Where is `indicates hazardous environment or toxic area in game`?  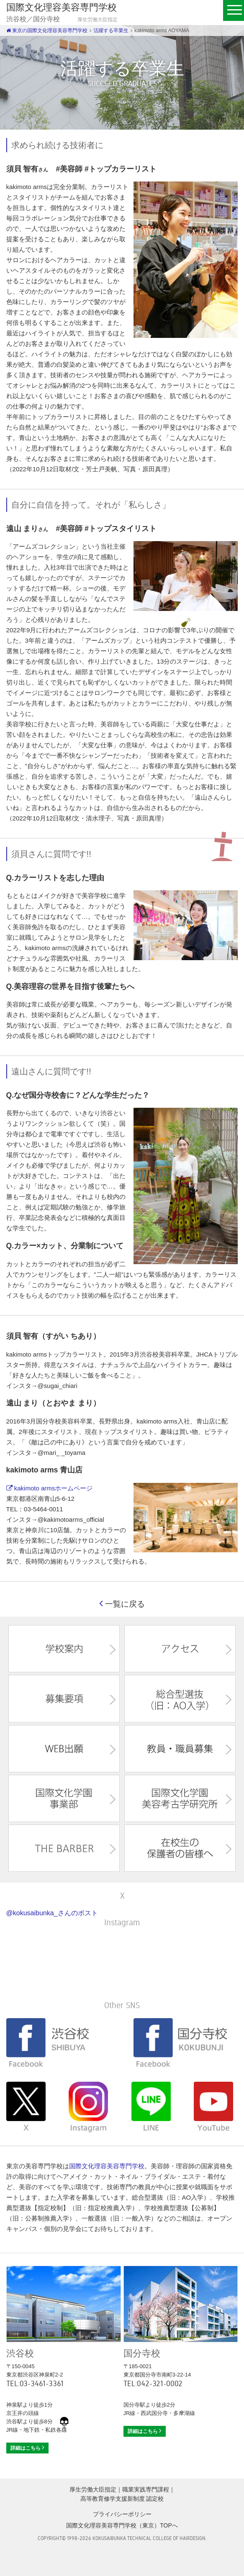
indicates hazardous environment or toxic area in game is located at coordinates (64, 2423).